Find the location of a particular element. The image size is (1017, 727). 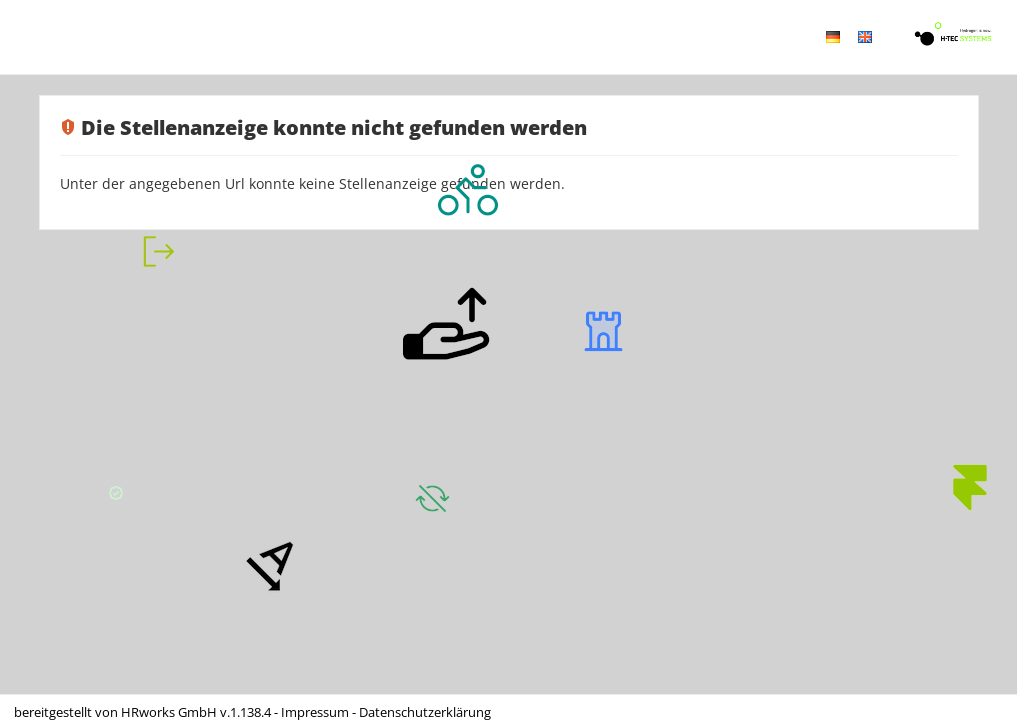

sign out of your account is located at coordinates (157, 251).